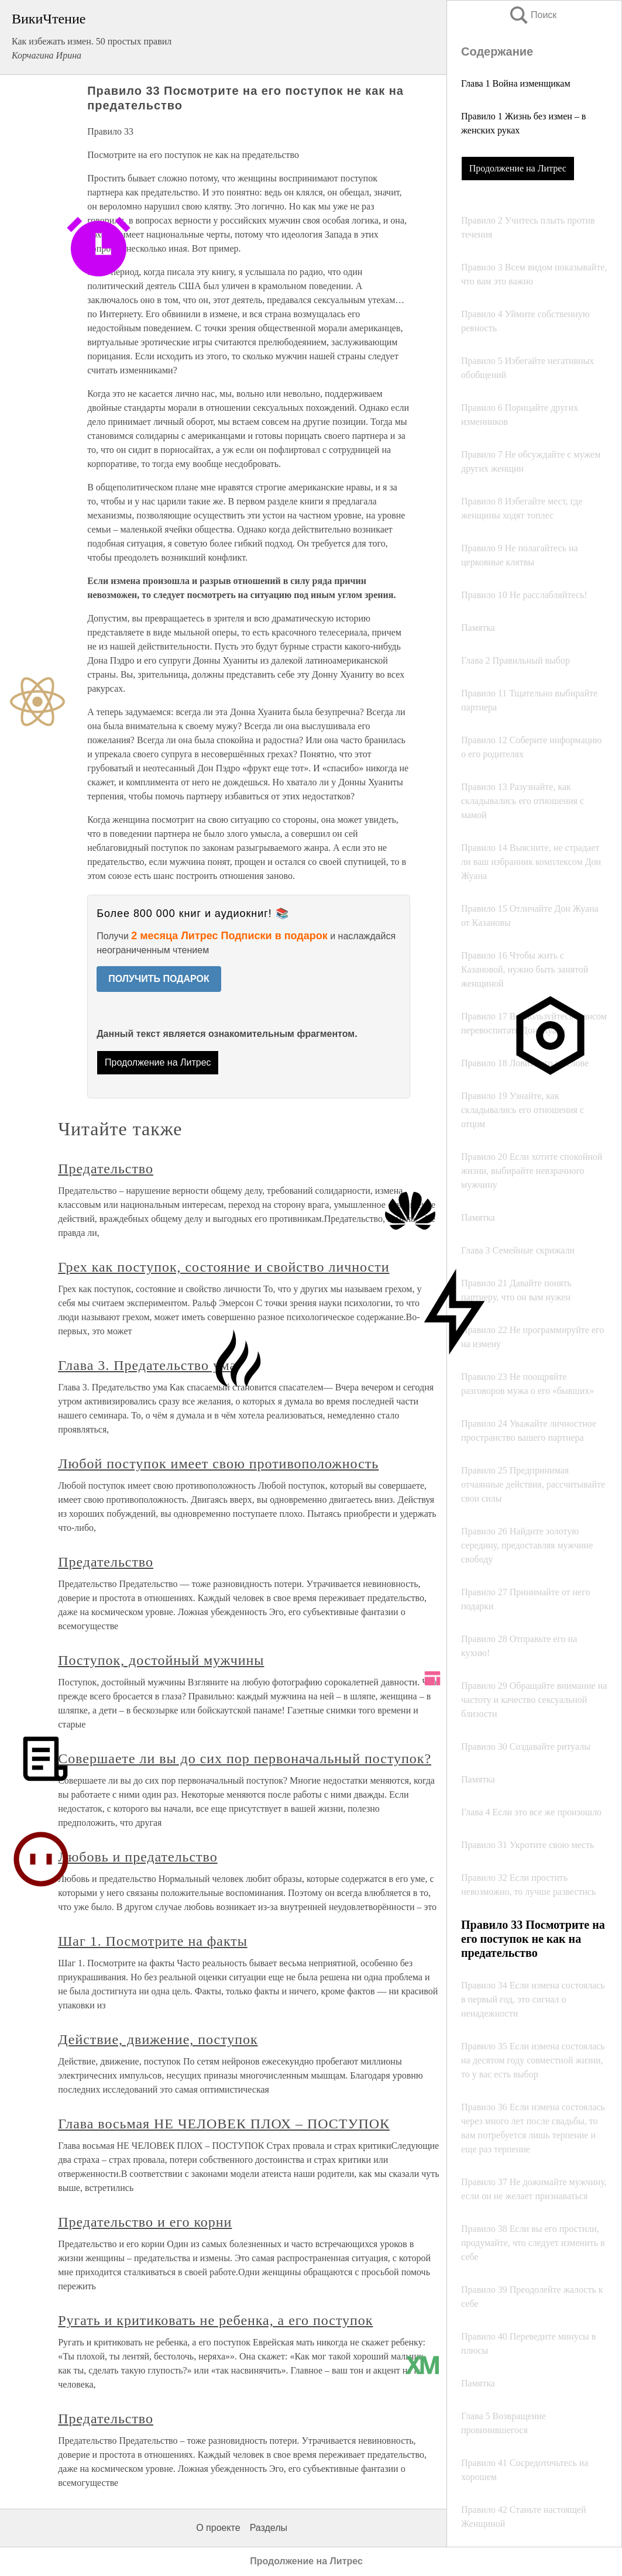 The image size is (622, 2576). Describe the element at coordinates (432, 1678) in the screenshot. I see `switch to grid layout view` at that location.